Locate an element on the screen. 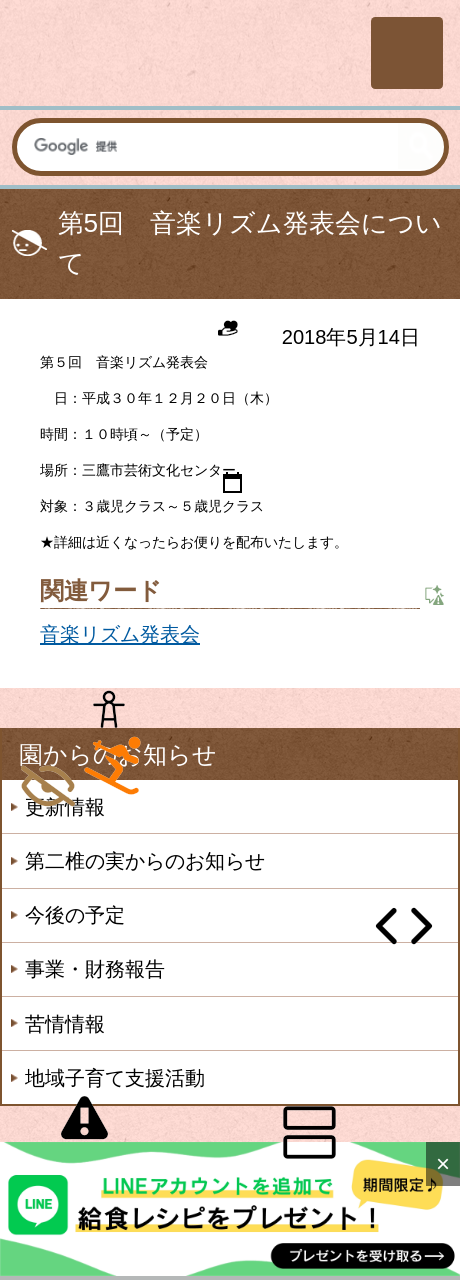 The width and height of the screenshot is (460, 1280). view source code is located at coordinates (404, 926).